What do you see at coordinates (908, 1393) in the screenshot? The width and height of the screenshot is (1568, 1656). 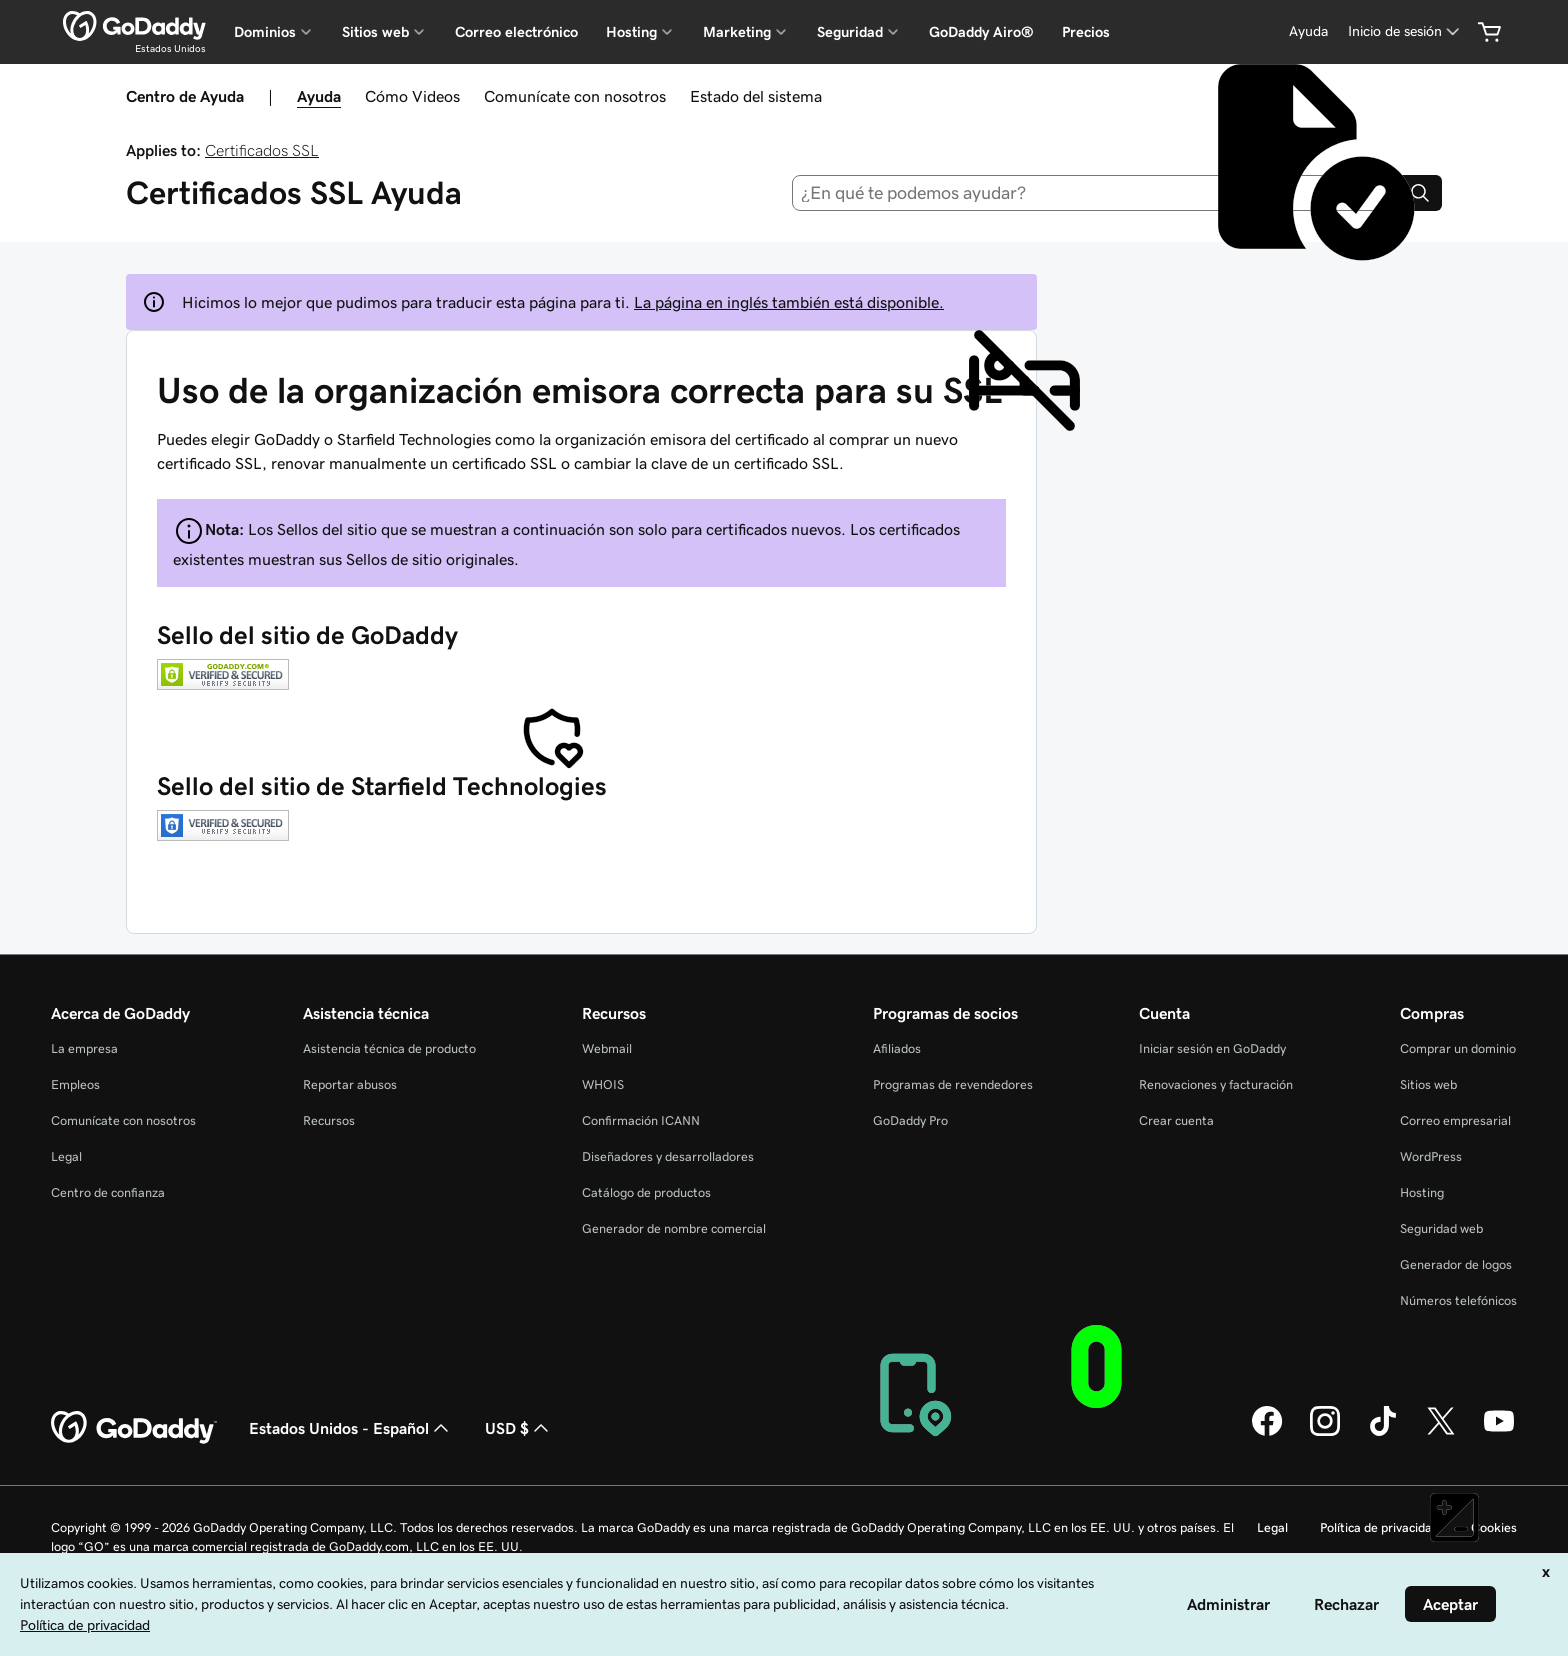 I see `view device location on map` at bounding box center [908, 1393].